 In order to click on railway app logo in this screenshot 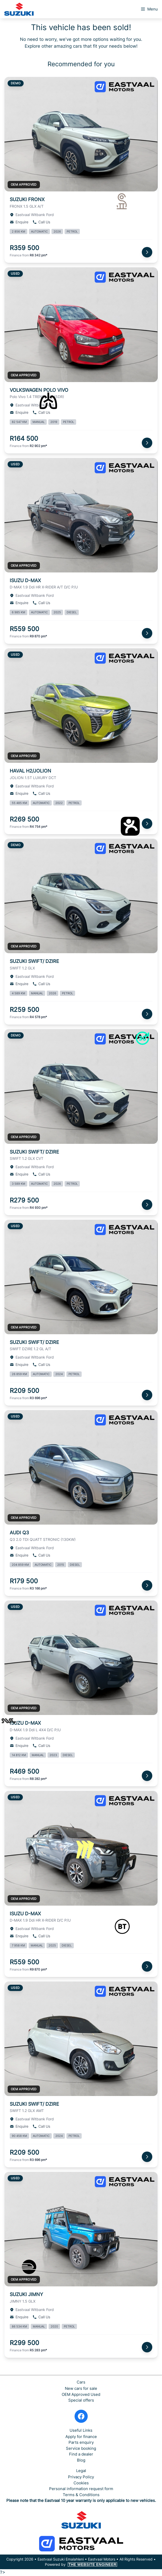, I will do `click(29, 2267)`.